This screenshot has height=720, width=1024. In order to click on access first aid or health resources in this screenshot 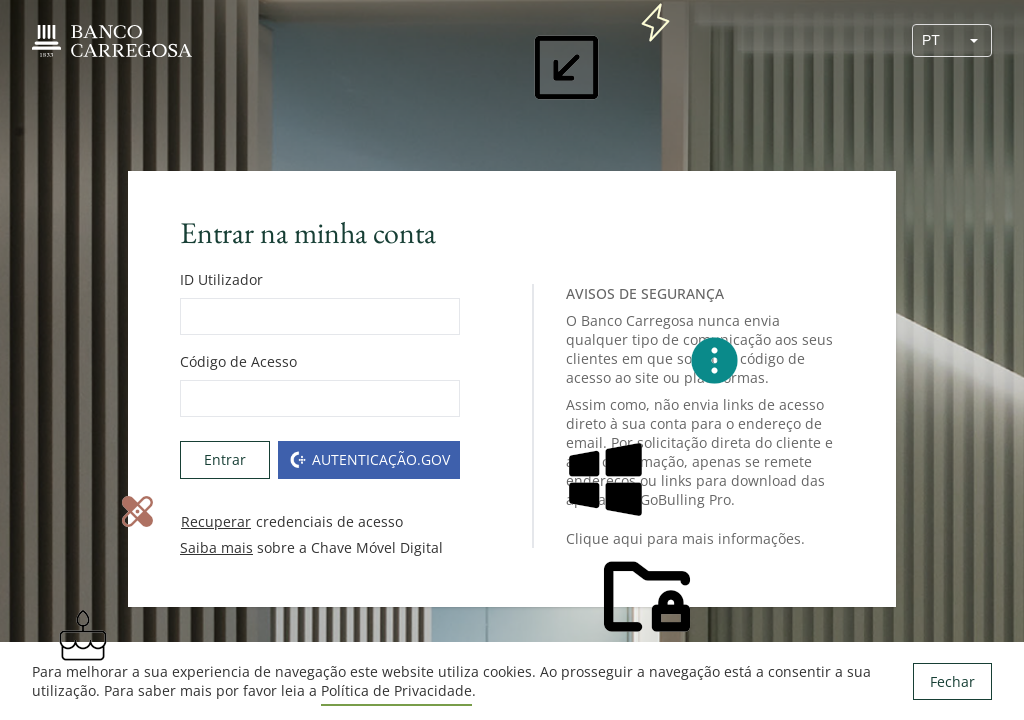, I will do `click(137, 511)`.